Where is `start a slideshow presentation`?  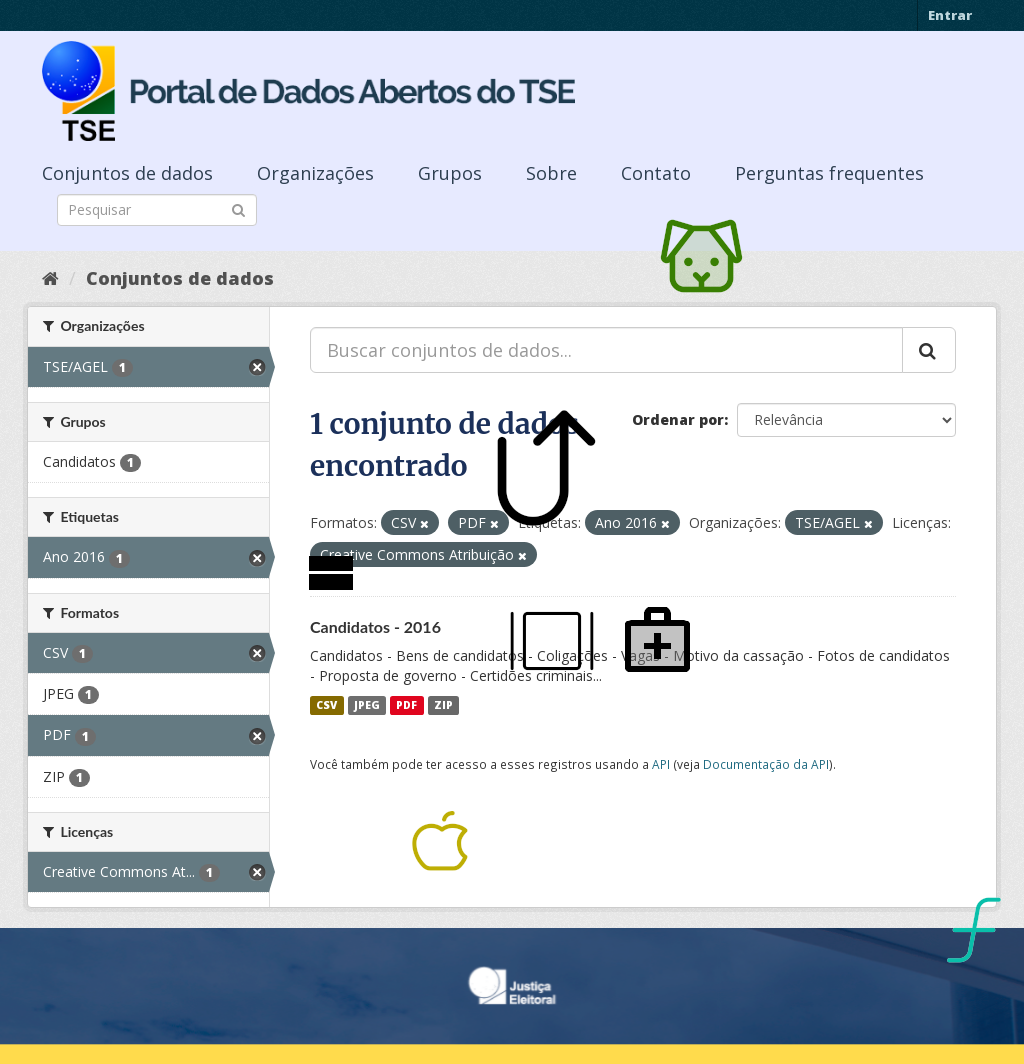
start a slideshow presentation is located at coordinates (552, 641).